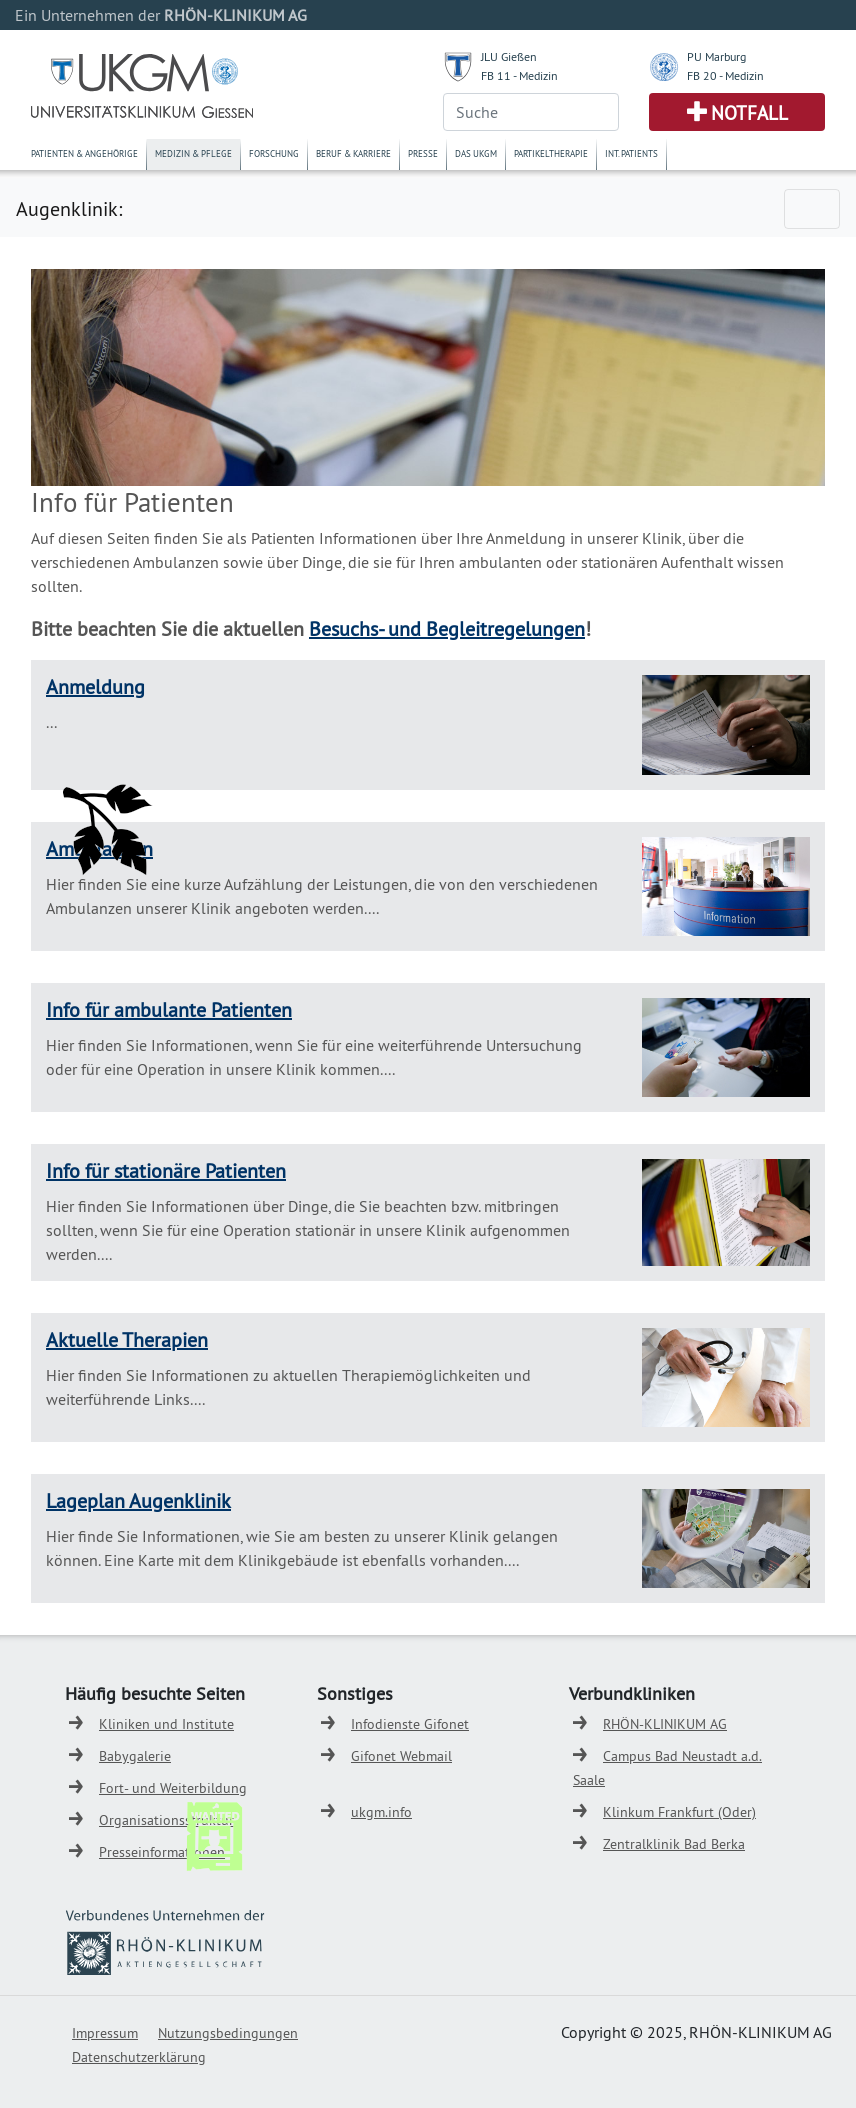 The height and width of the screenshot is (2108, 856). Describe the element at coordinates (108, 830) in the screenshot. I see `represents nature or plant-related content` at that location.